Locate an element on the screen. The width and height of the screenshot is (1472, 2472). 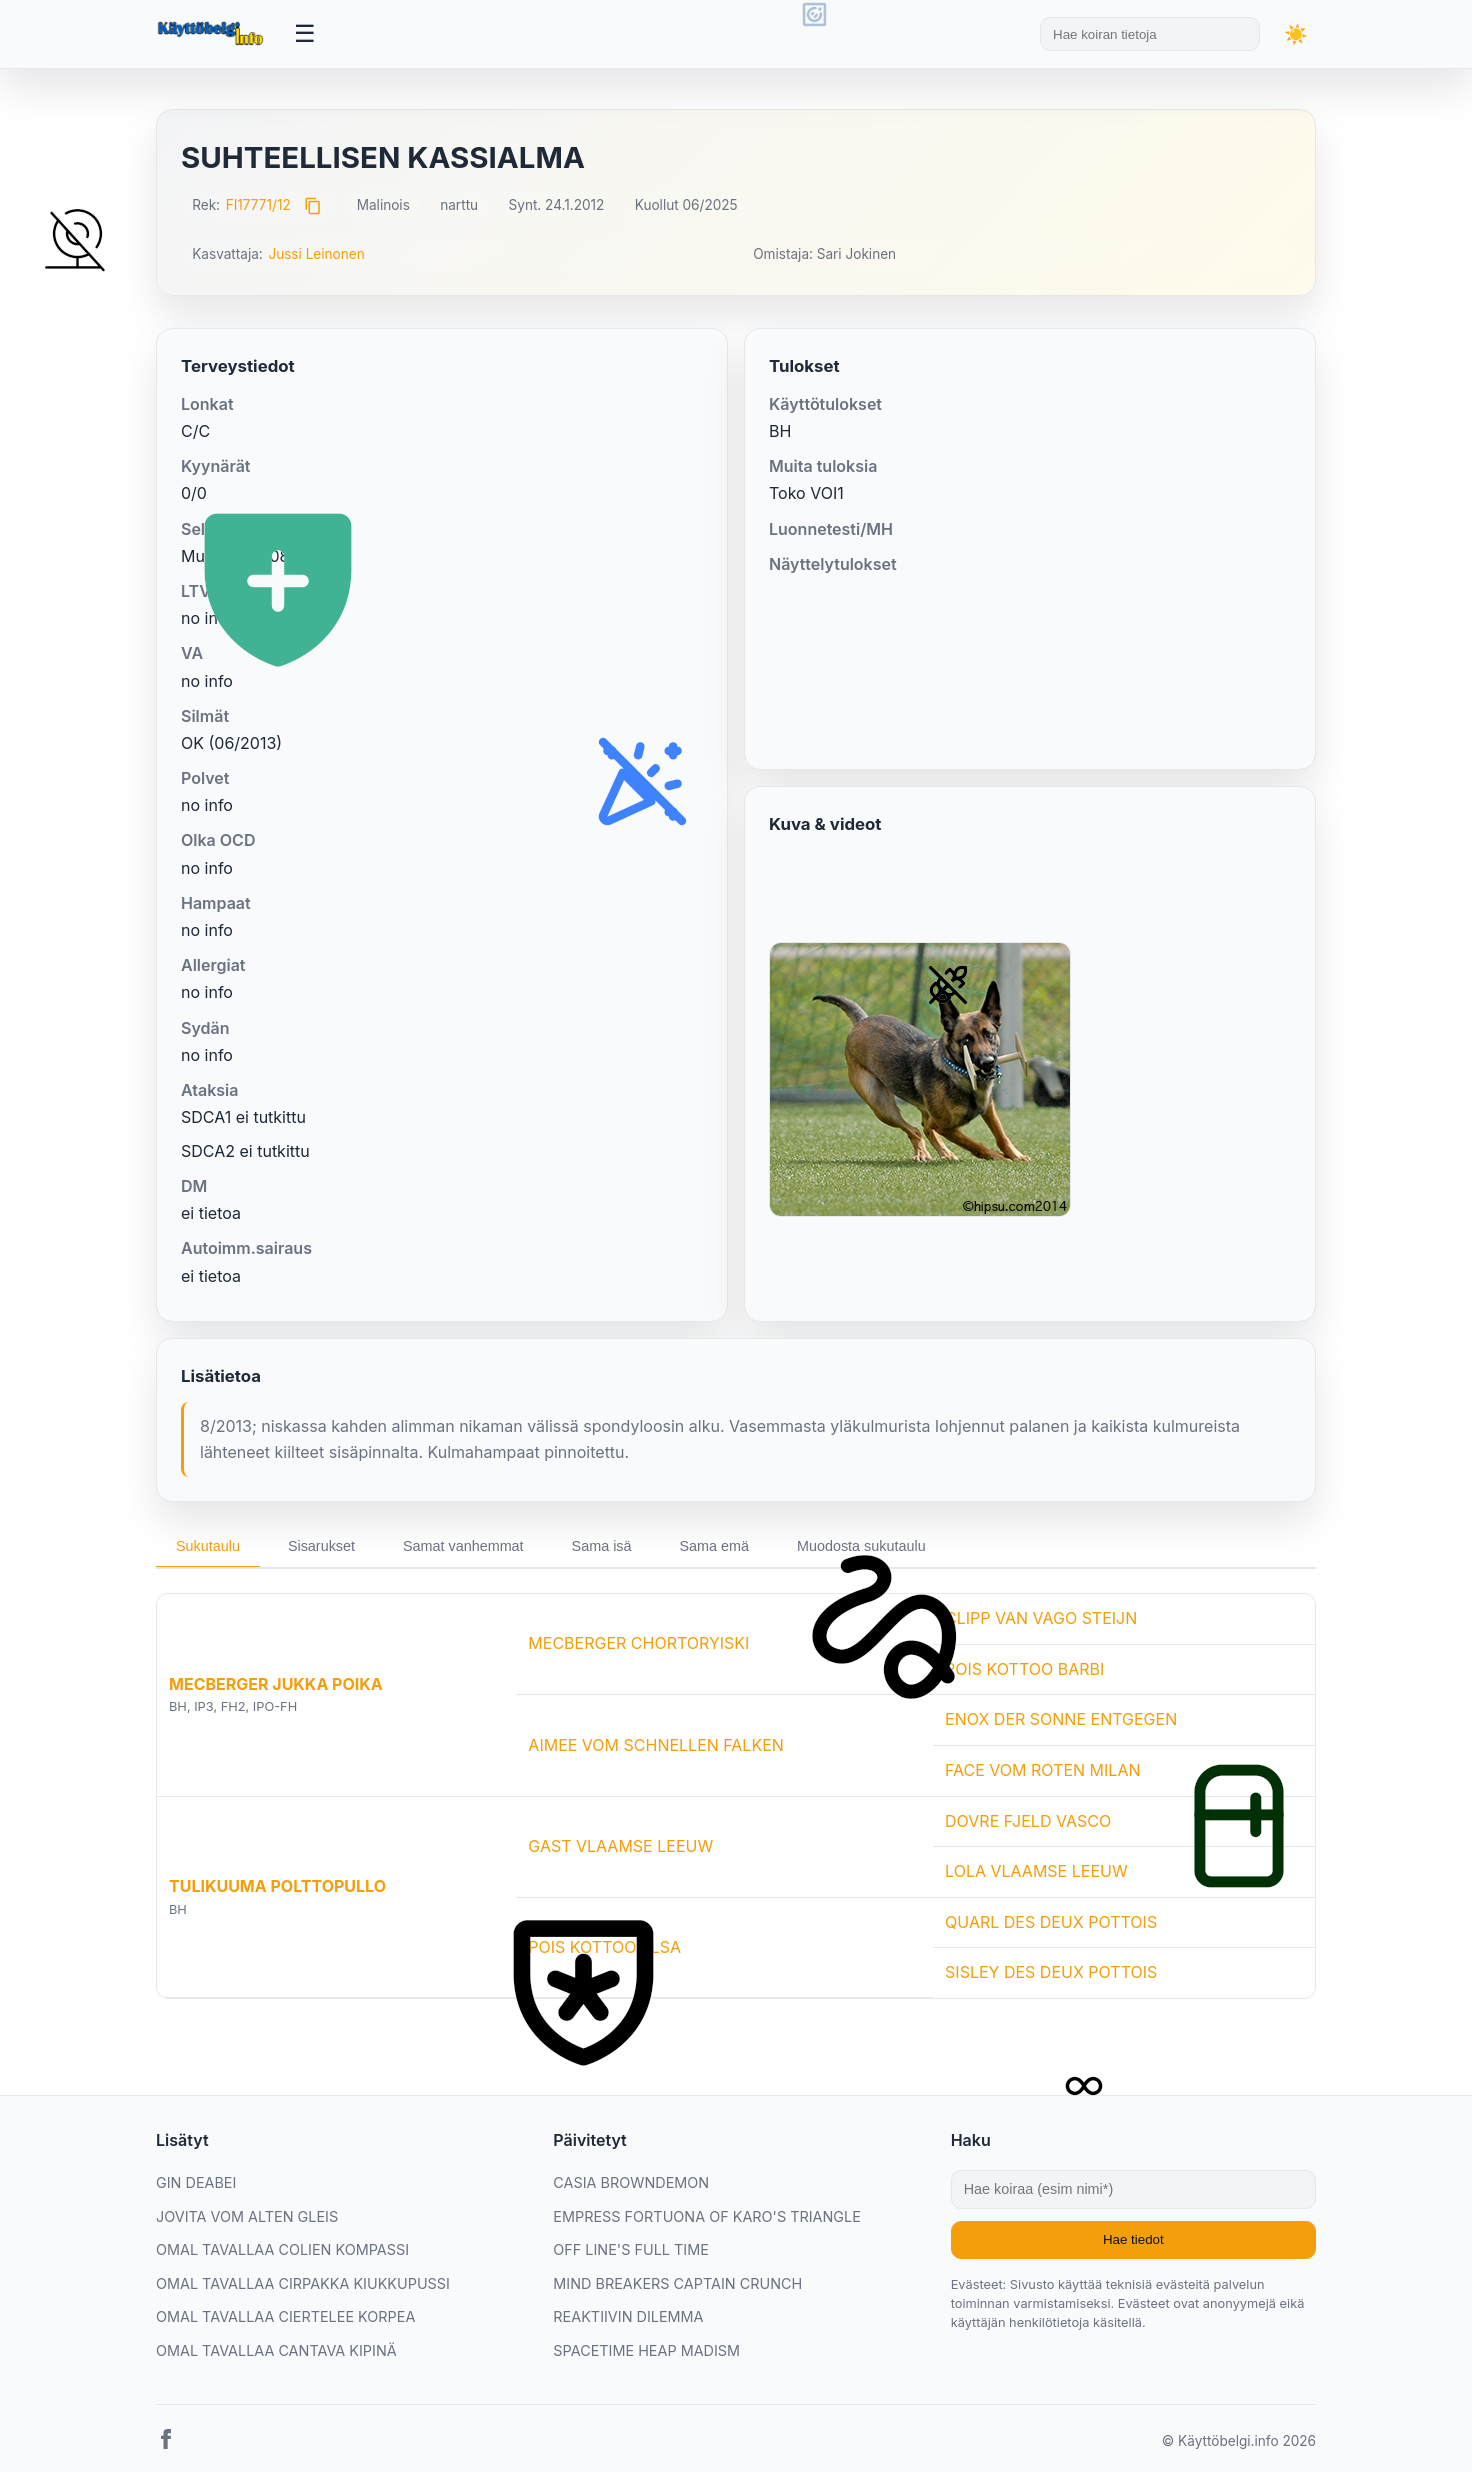
decorative squiggle or flourish element is located at coordinates (883, 1626).